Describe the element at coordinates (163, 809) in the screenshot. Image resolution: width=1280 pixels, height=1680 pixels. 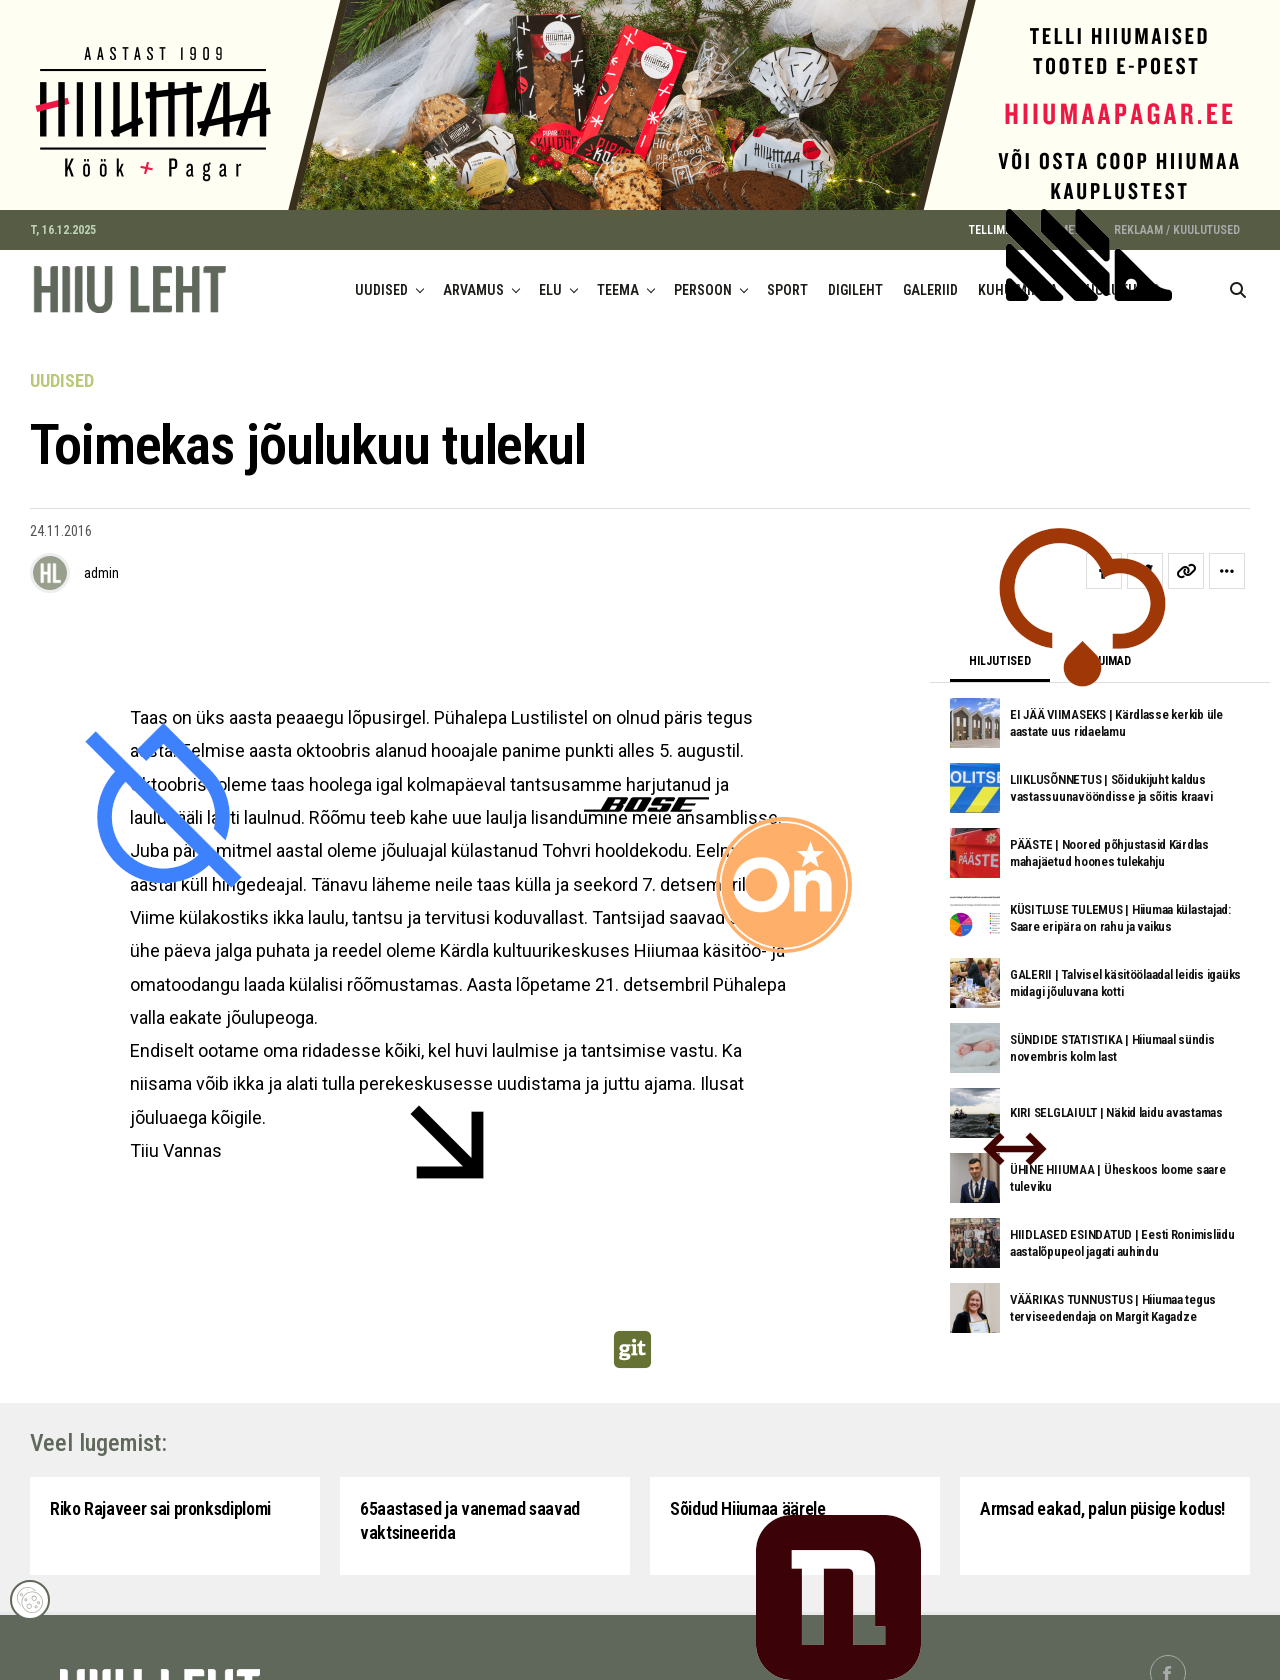
I see `disable blur effect` at that location.